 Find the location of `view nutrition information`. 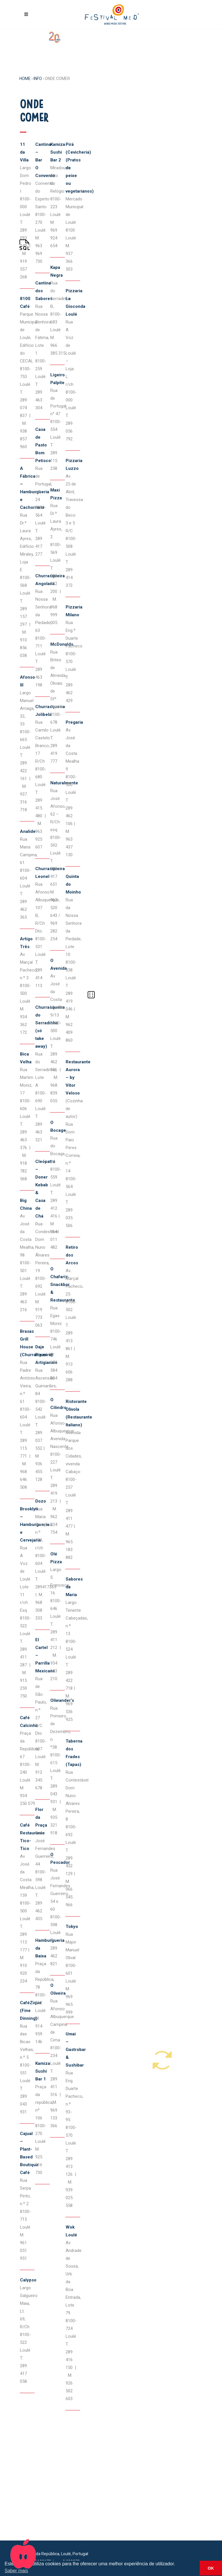

view nutrition information is located at coordinates (23, 2554).